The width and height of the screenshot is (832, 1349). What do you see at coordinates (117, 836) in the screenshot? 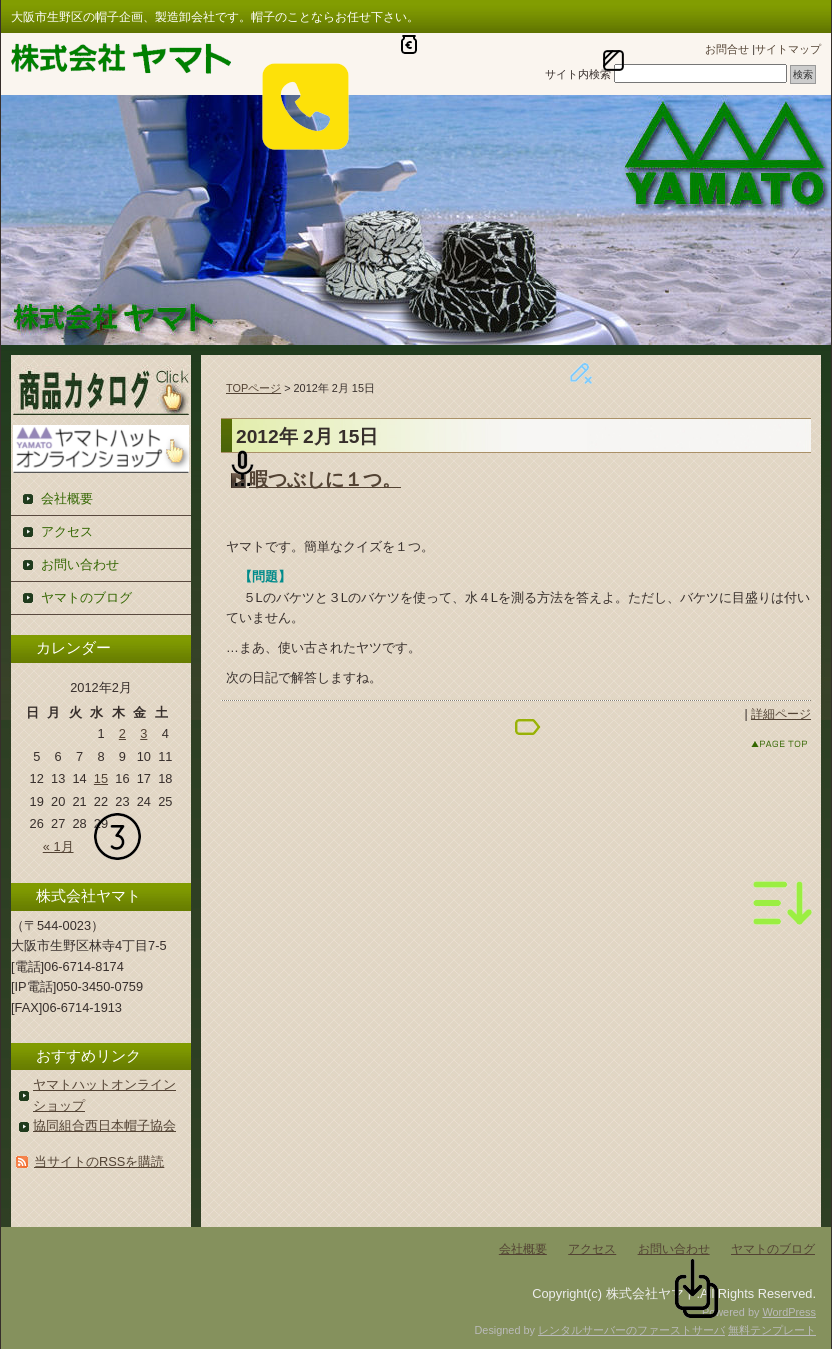
I see `step 3 in a multi-step process` at bounding box center [117, 836].